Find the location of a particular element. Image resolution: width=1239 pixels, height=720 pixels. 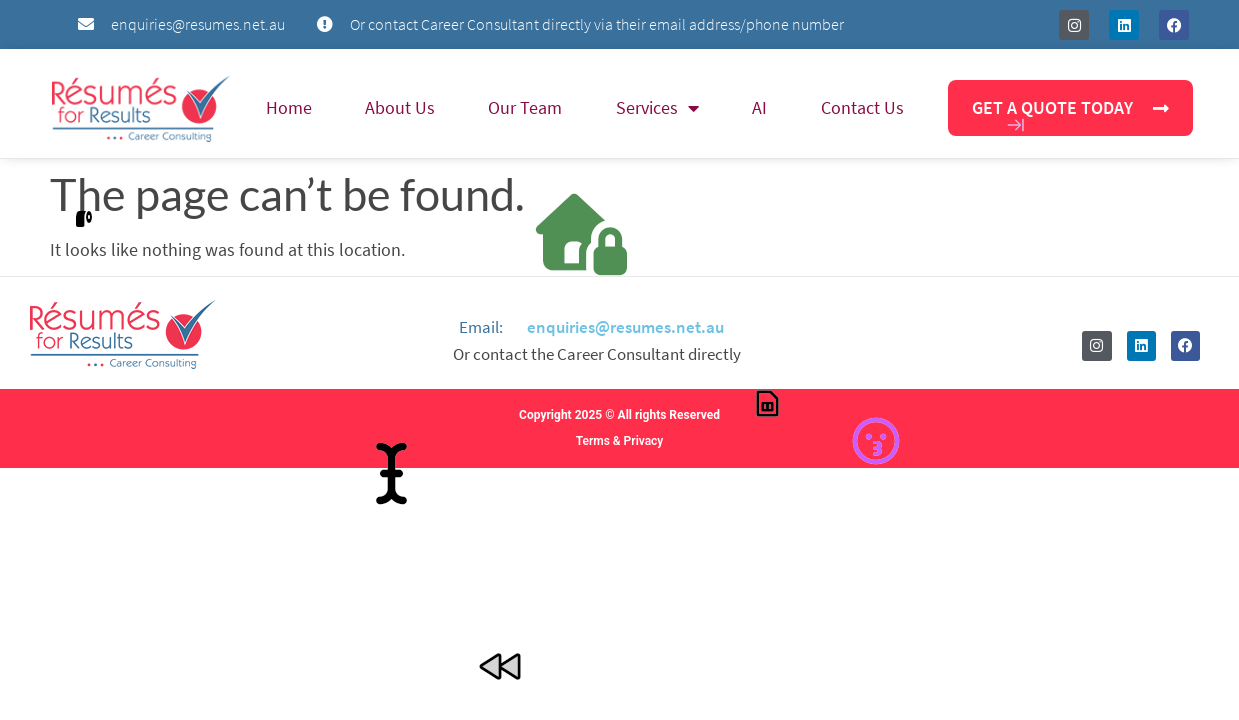

move item to the end of a list is located at coordinates (1016, 125).